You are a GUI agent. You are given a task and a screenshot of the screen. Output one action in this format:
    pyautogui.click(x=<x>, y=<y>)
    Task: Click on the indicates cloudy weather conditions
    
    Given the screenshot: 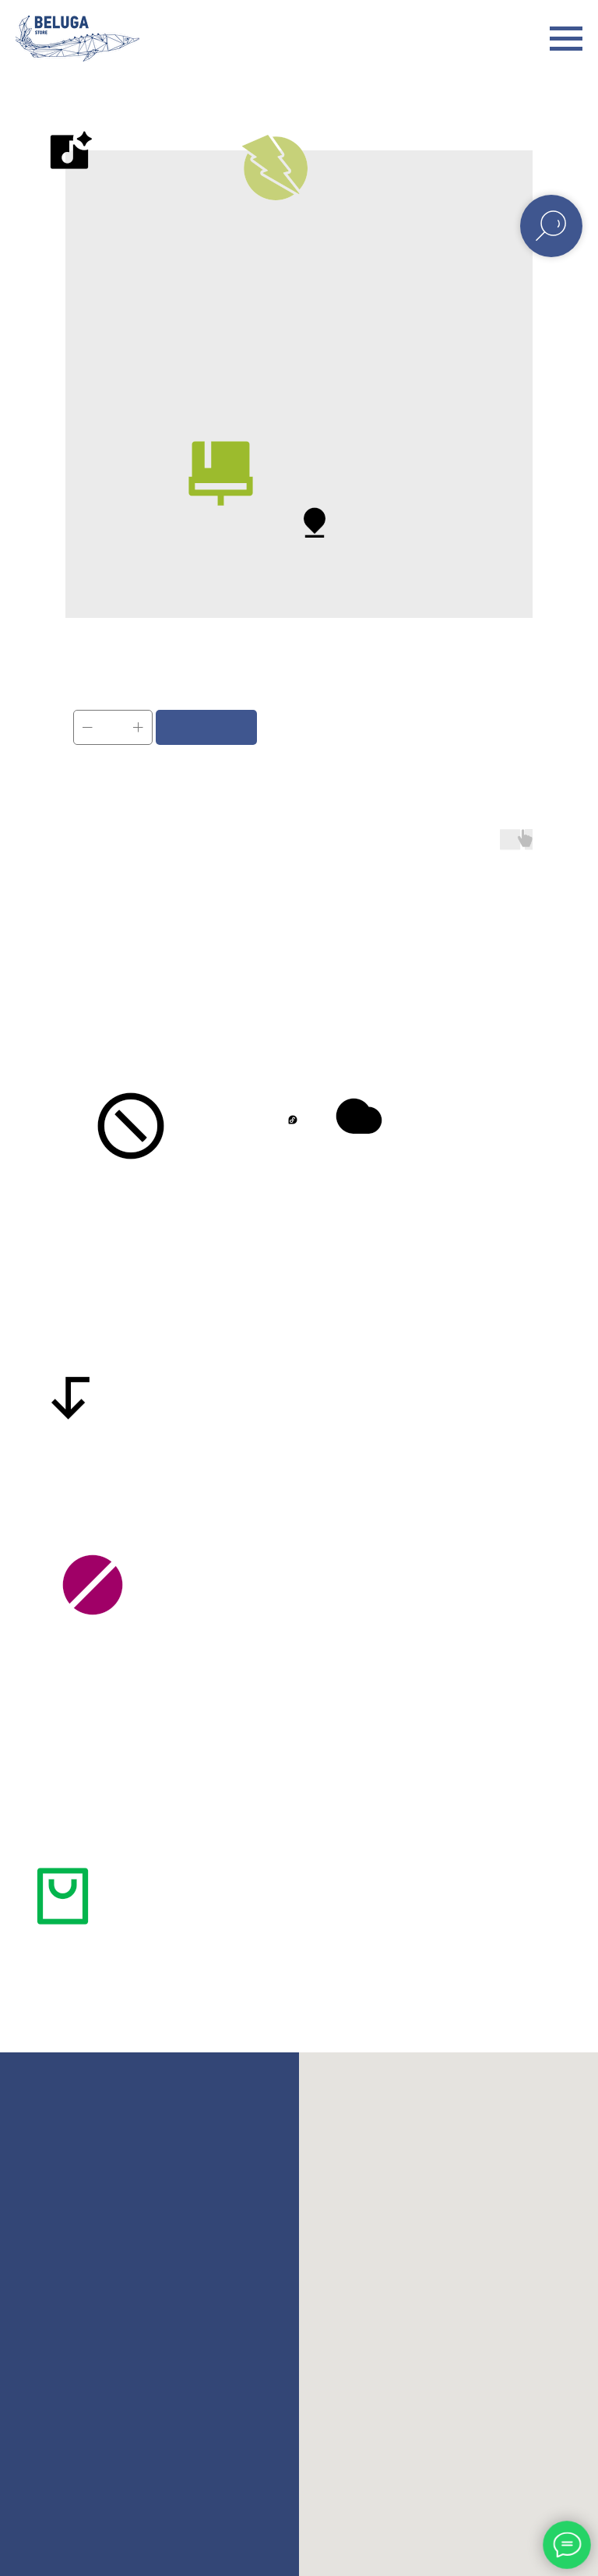 What is the action you would take?
    pyautogui.click(x=359, y=1115)
    